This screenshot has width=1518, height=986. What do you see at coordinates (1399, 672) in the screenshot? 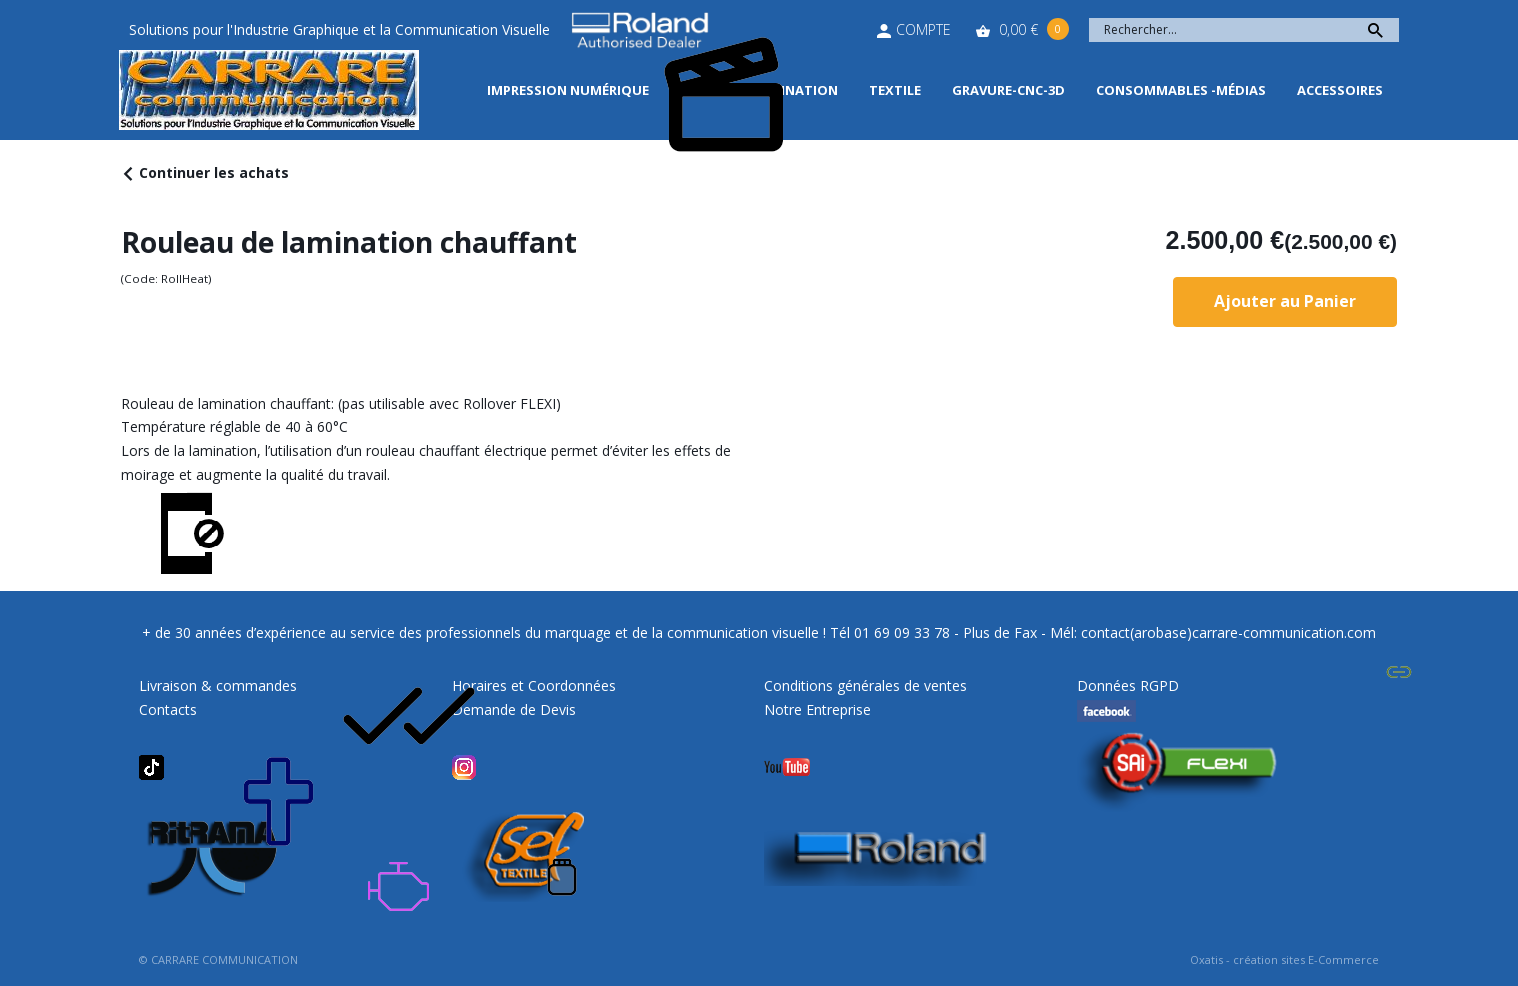
I see `copy link to clipboard` at bounding box center [1399, 672].